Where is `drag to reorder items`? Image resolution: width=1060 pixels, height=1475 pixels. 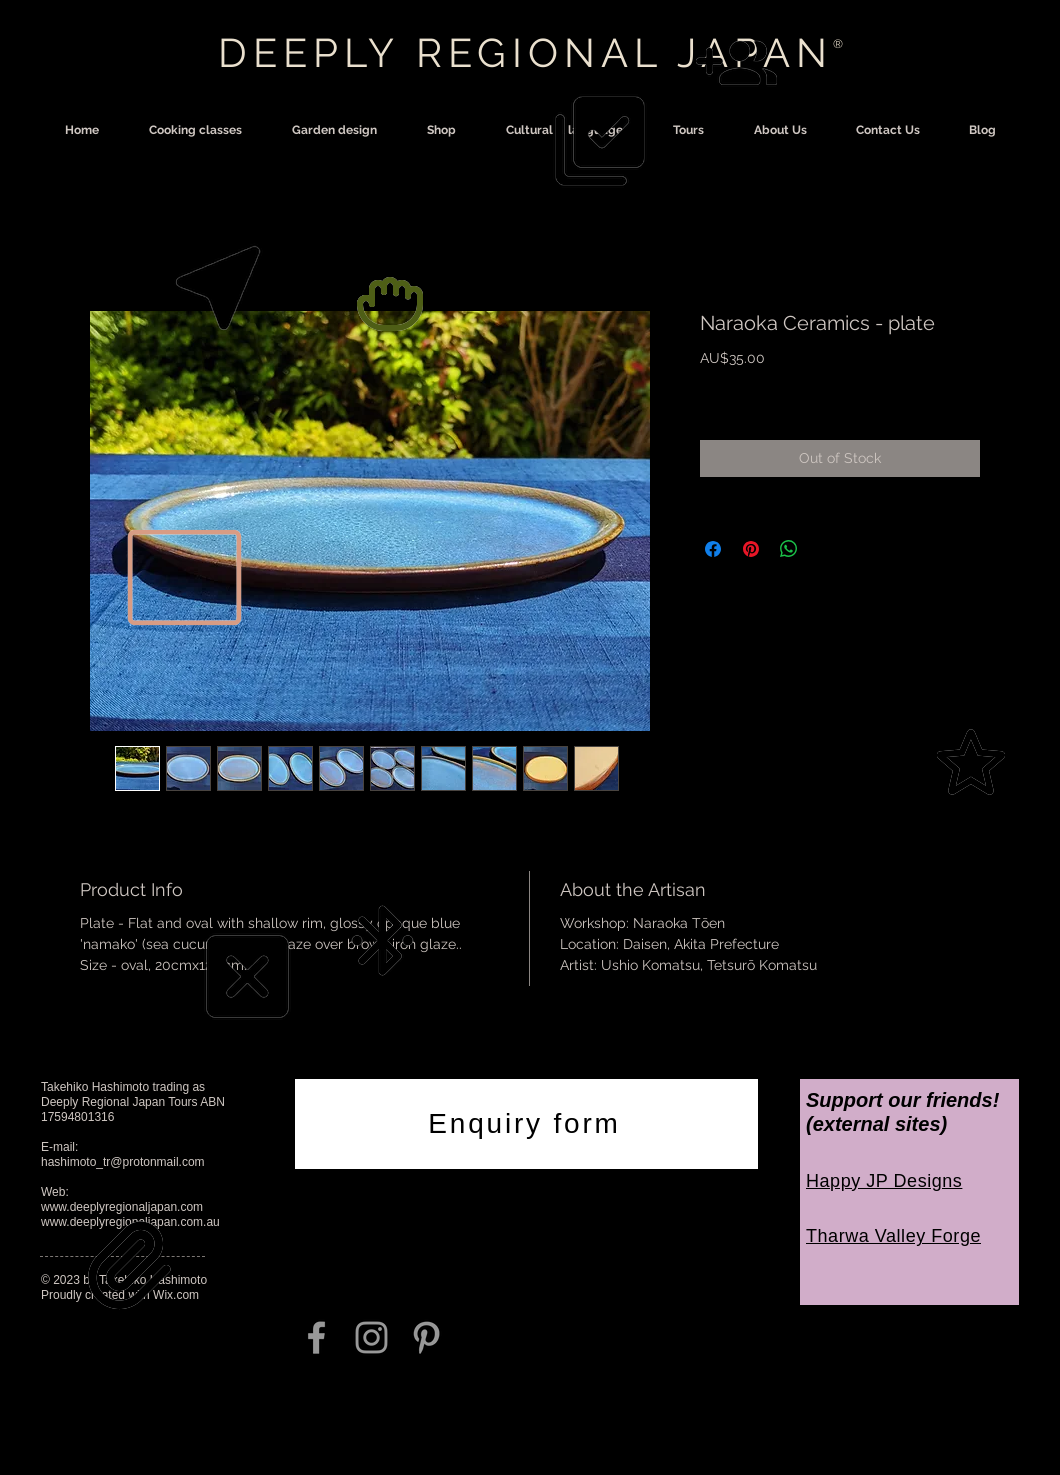 drag to reorder items is located at coordinates (390, 298).